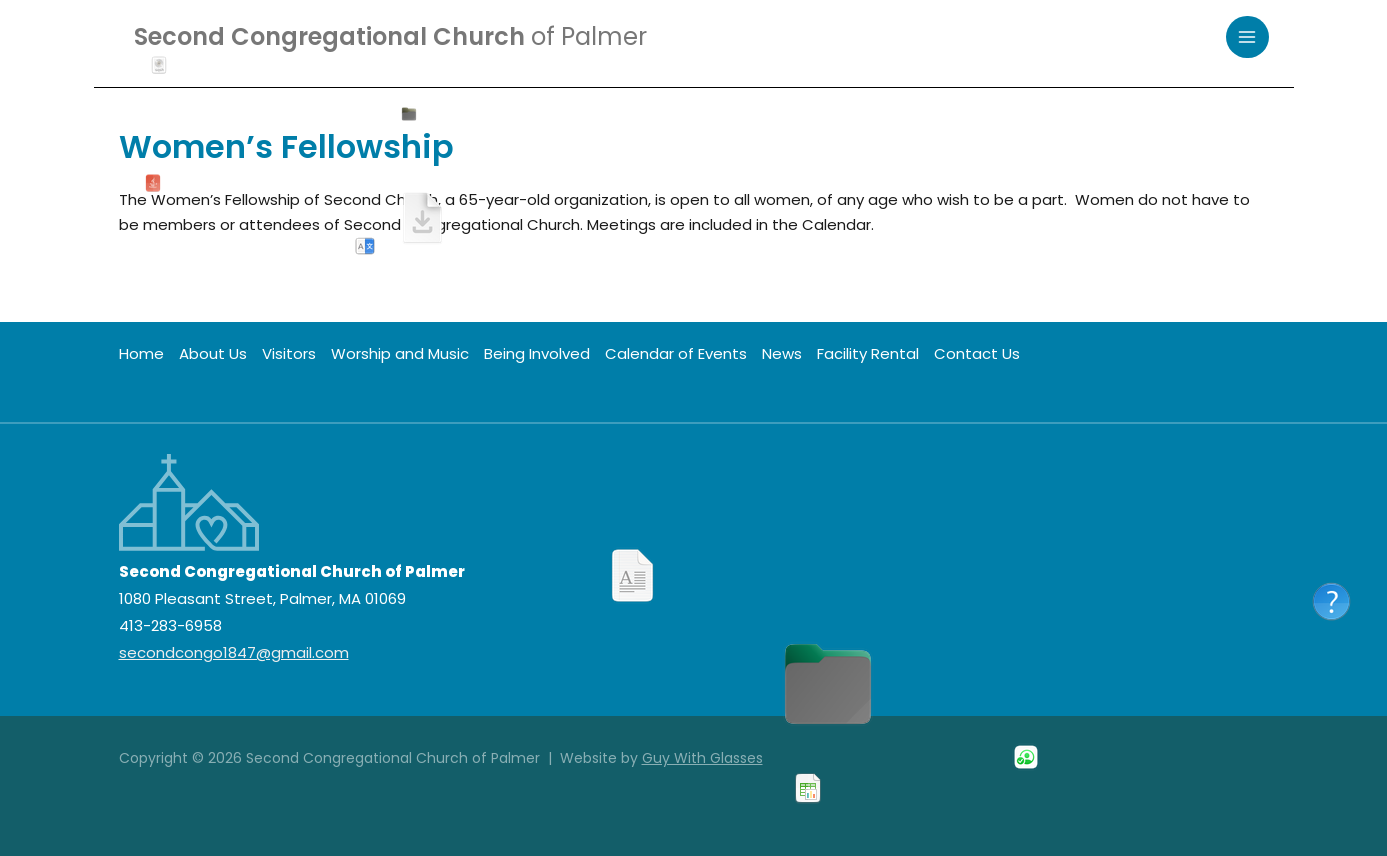  I want to click on open folder to view contents, so click(828, 684).